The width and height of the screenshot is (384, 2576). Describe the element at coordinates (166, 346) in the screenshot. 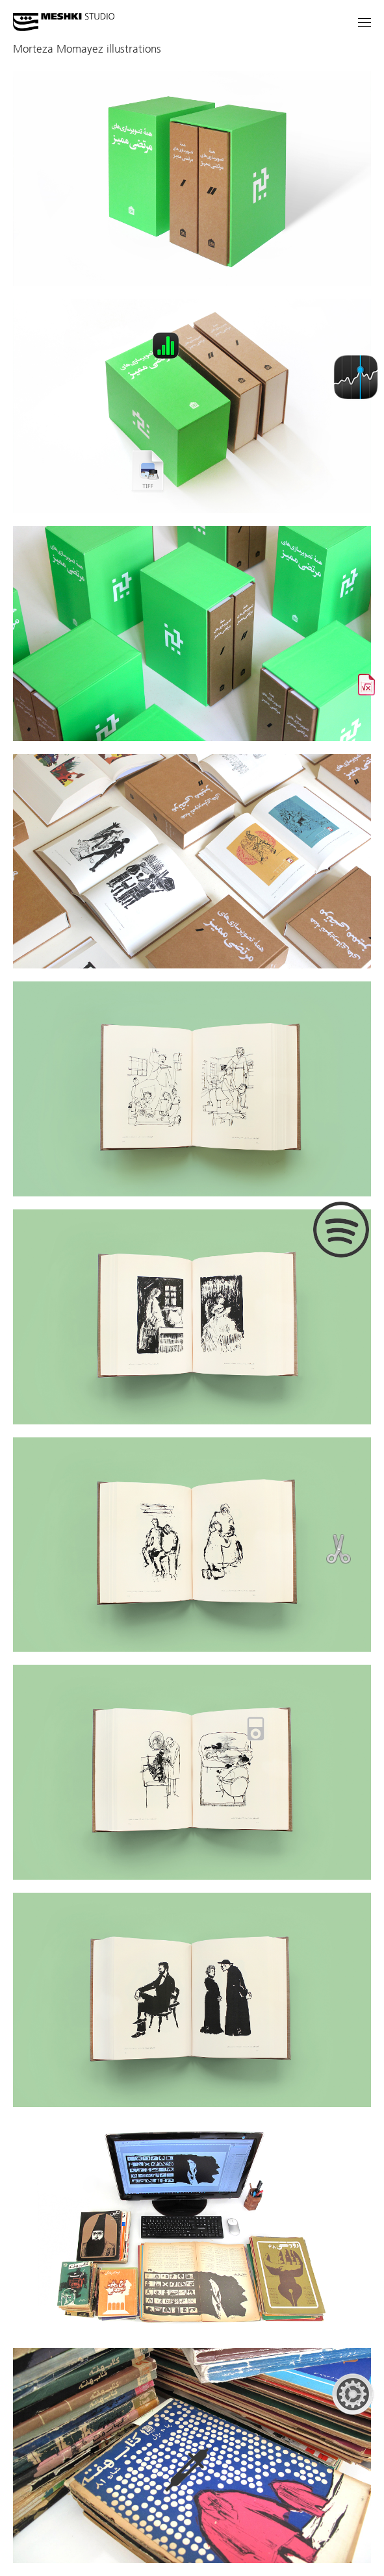

I see `open apple numbers spreadsheet app` at that location.